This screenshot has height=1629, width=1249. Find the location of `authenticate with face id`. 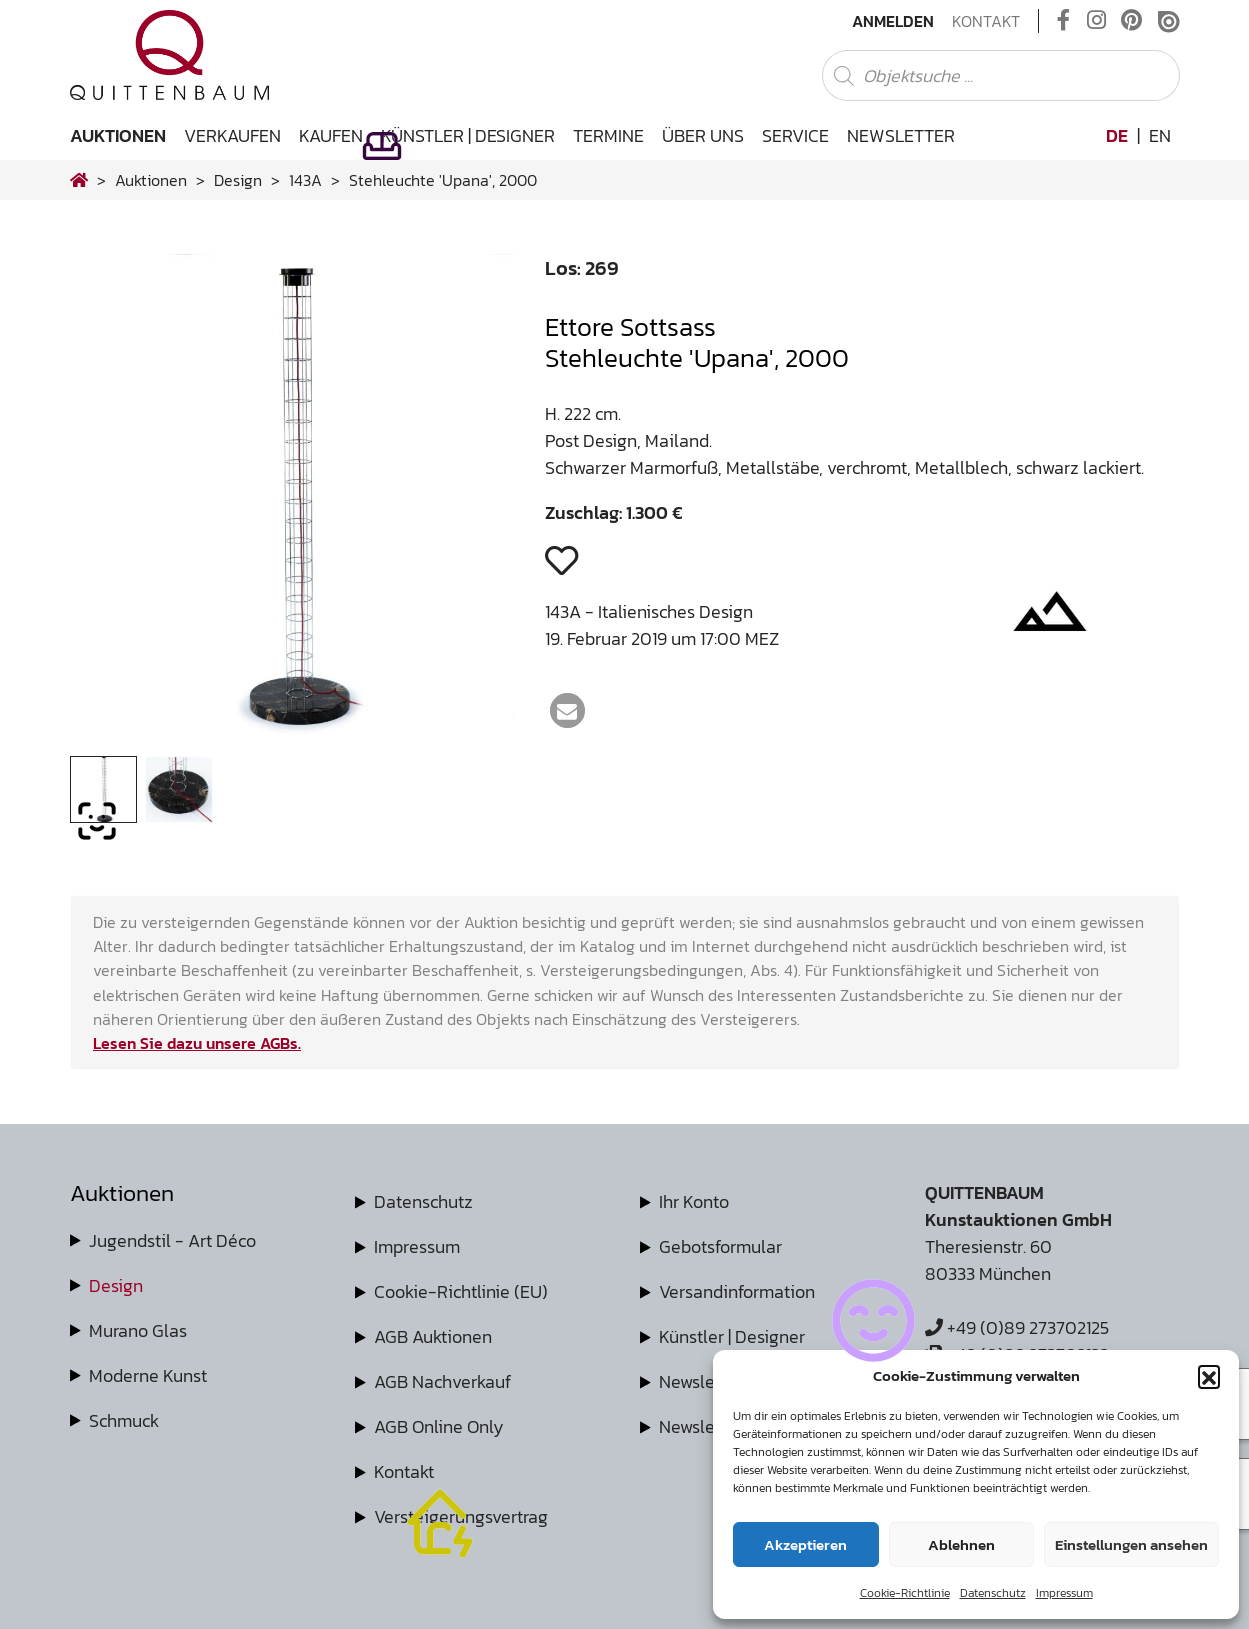

authenticate with face id is located at coordinates (97, 821).